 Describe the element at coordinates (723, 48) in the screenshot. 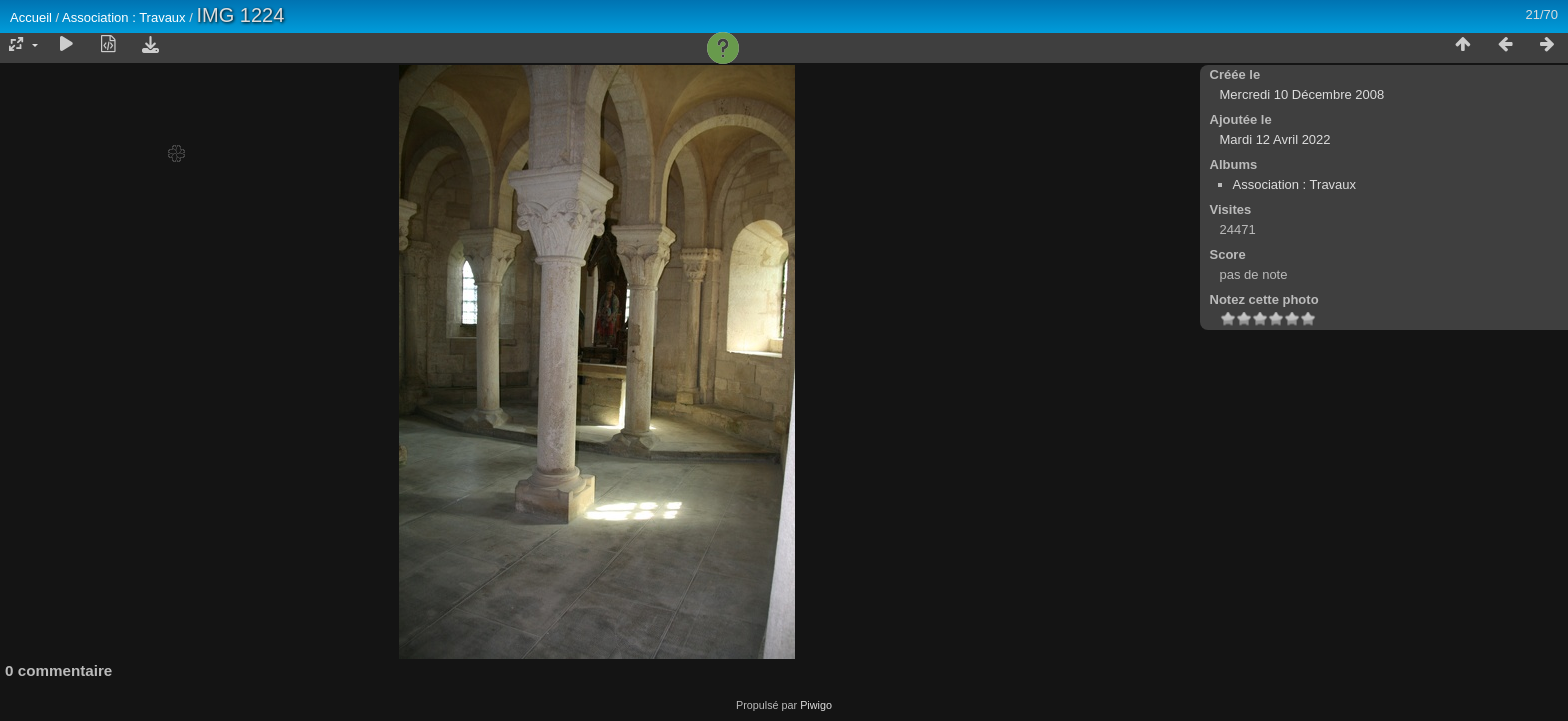

I see `access help or support information` at that location.